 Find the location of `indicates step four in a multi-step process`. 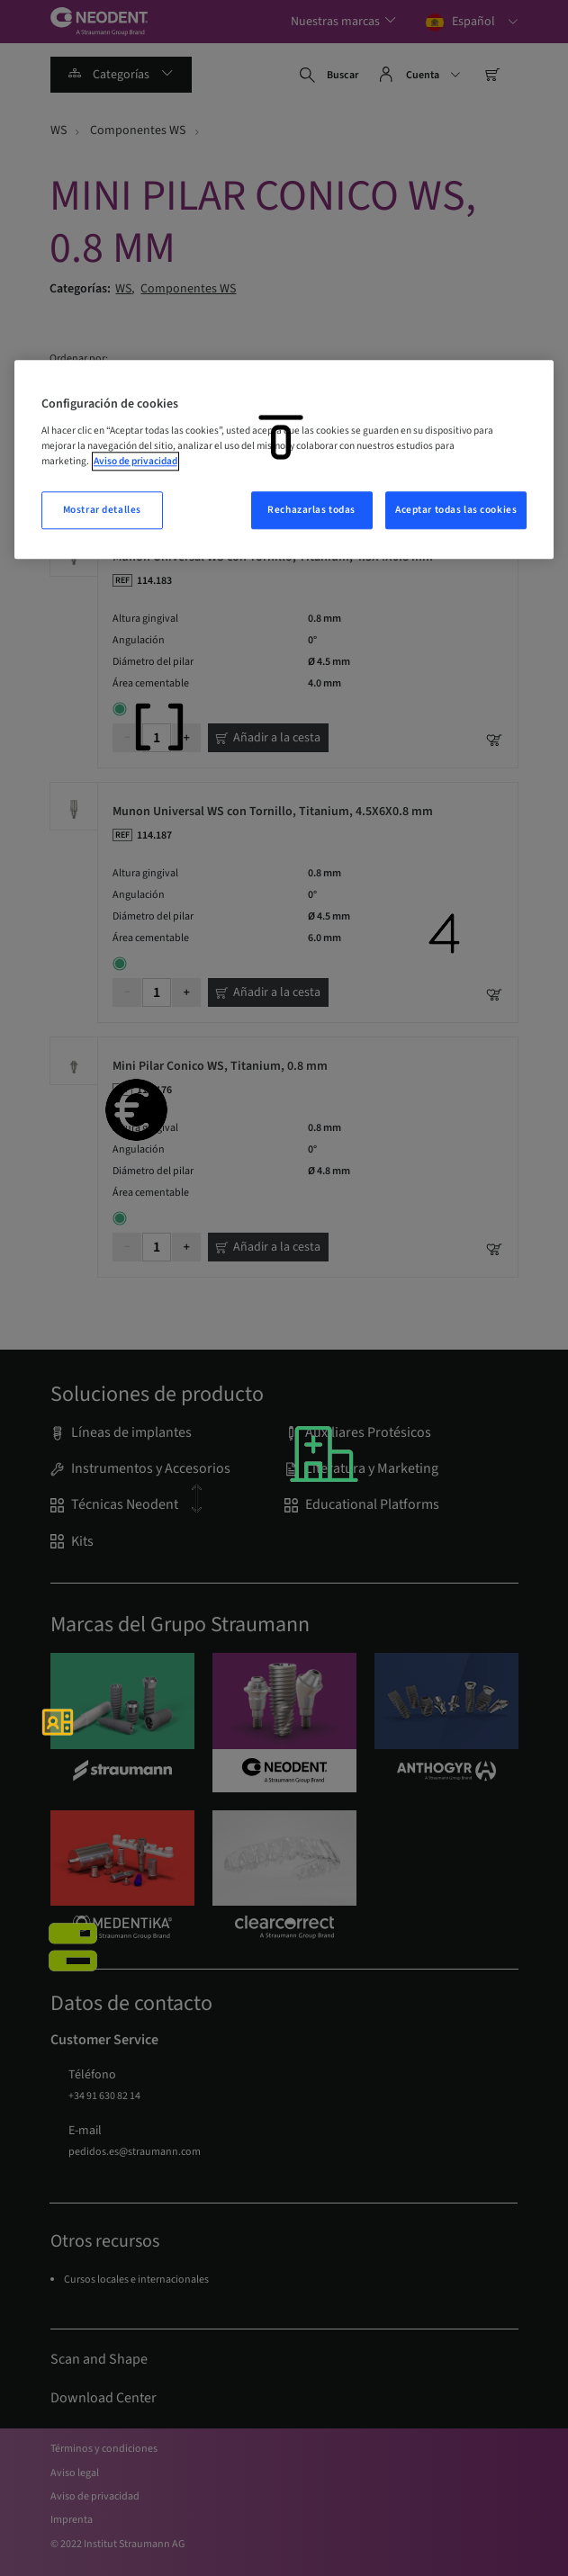

indicates step four in a multi-step process is located at coordinates (445, 933).